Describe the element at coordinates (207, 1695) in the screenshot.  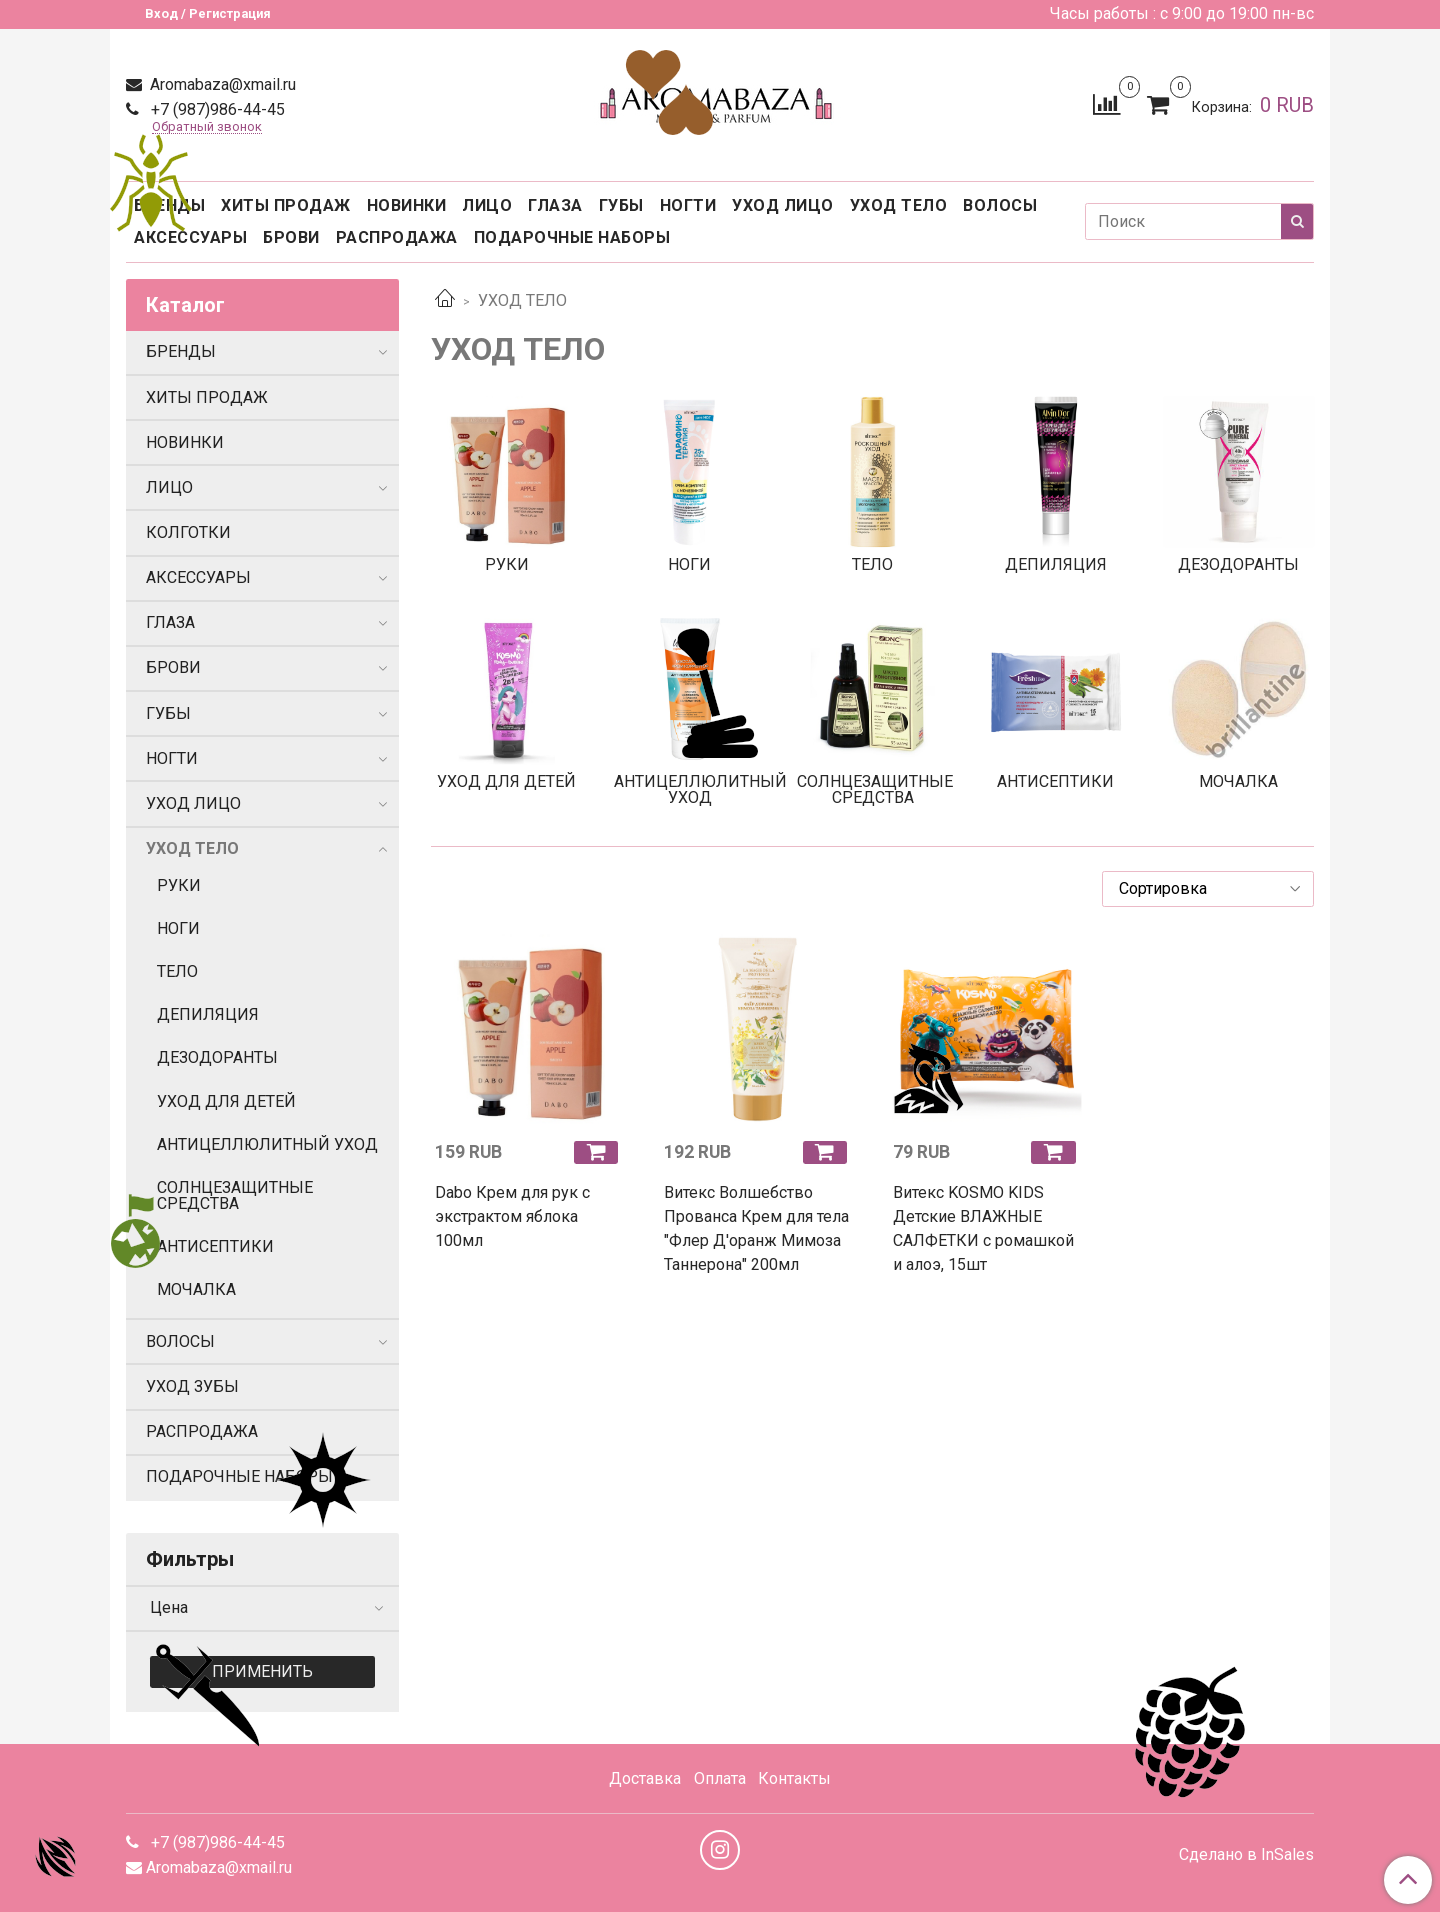
I see `select a ritual or sacrifice action in a game` at that location.